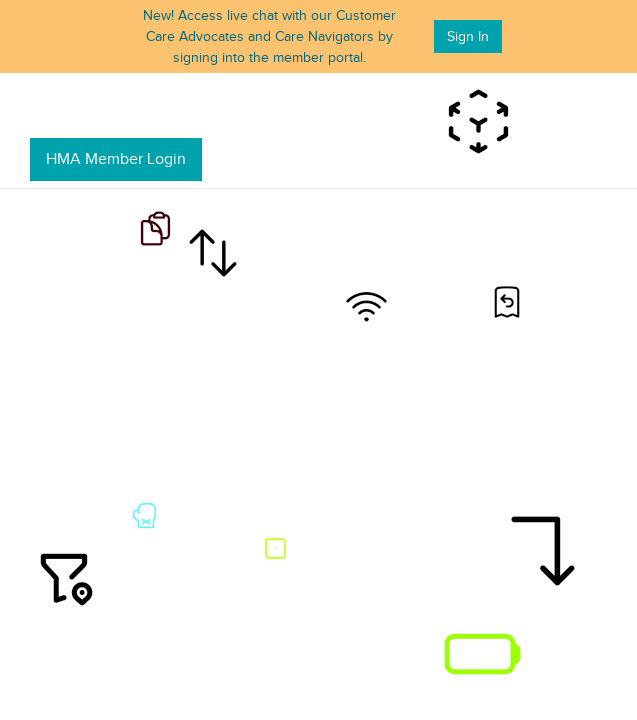 The width and height of the screenshot is (637, 720). I want to click on indicates wireless network connection status, so click(366, 307).